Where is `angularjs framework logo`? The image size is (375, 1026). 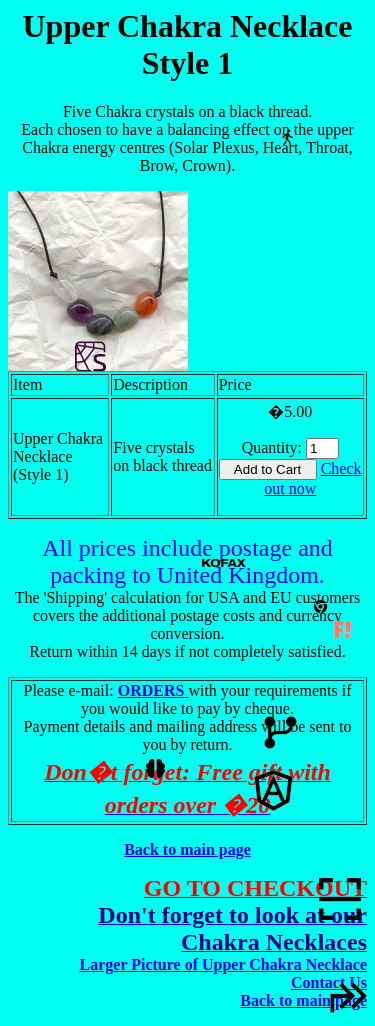 angularjs framework logo is located at coordinates (273, 790).